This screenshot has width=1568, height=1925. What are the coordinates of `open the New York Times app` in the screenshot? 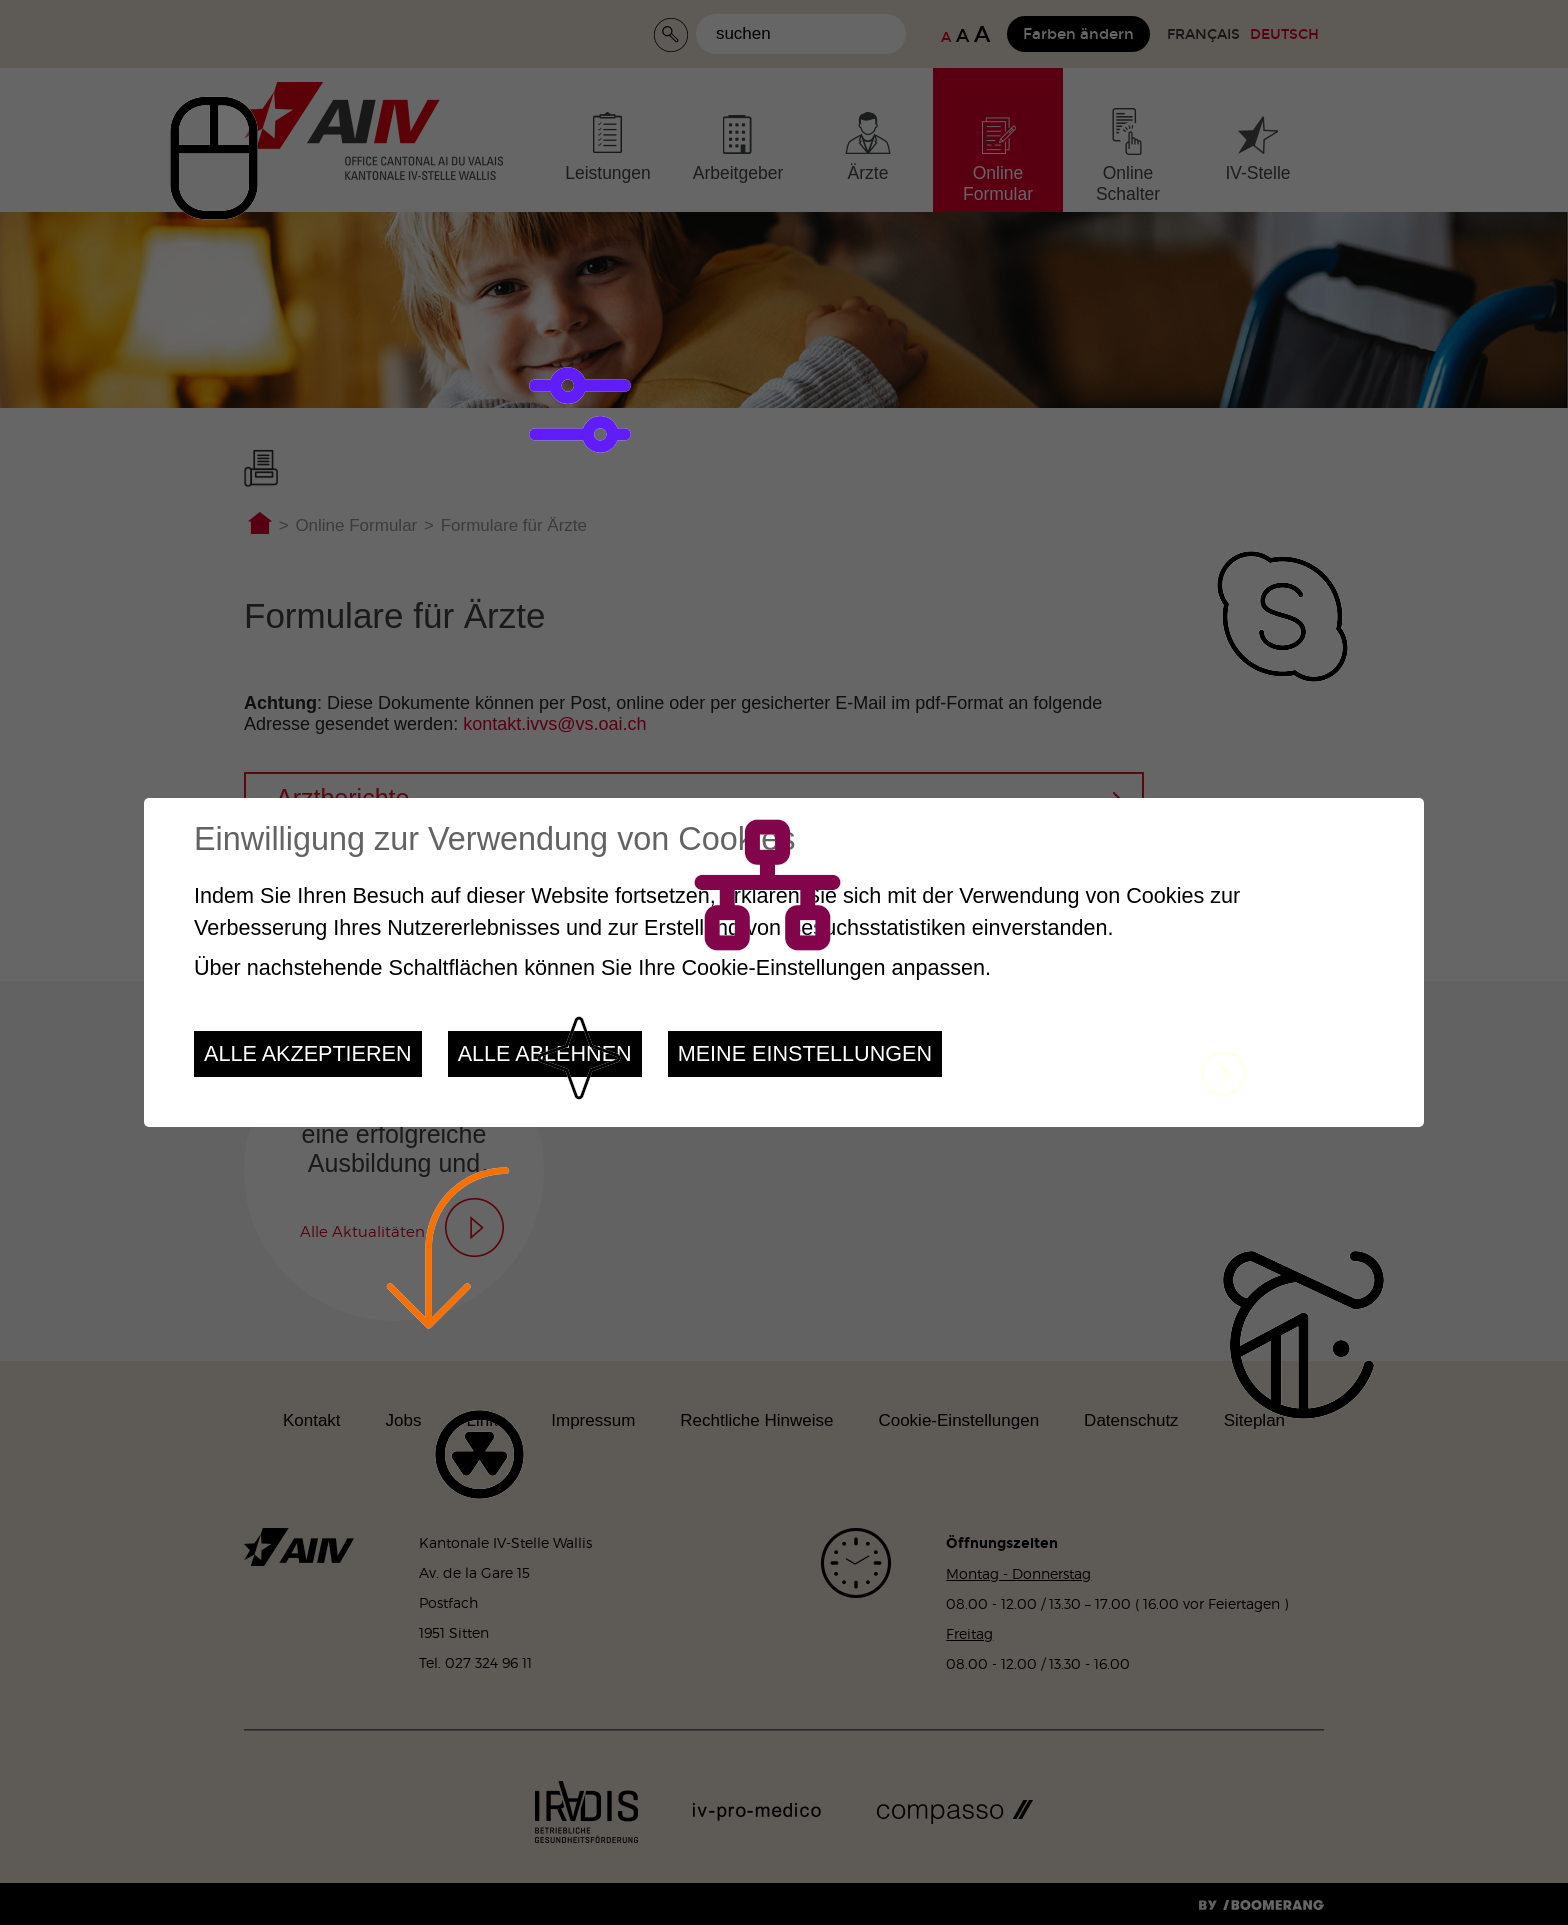 It's located at (1303, 1331).